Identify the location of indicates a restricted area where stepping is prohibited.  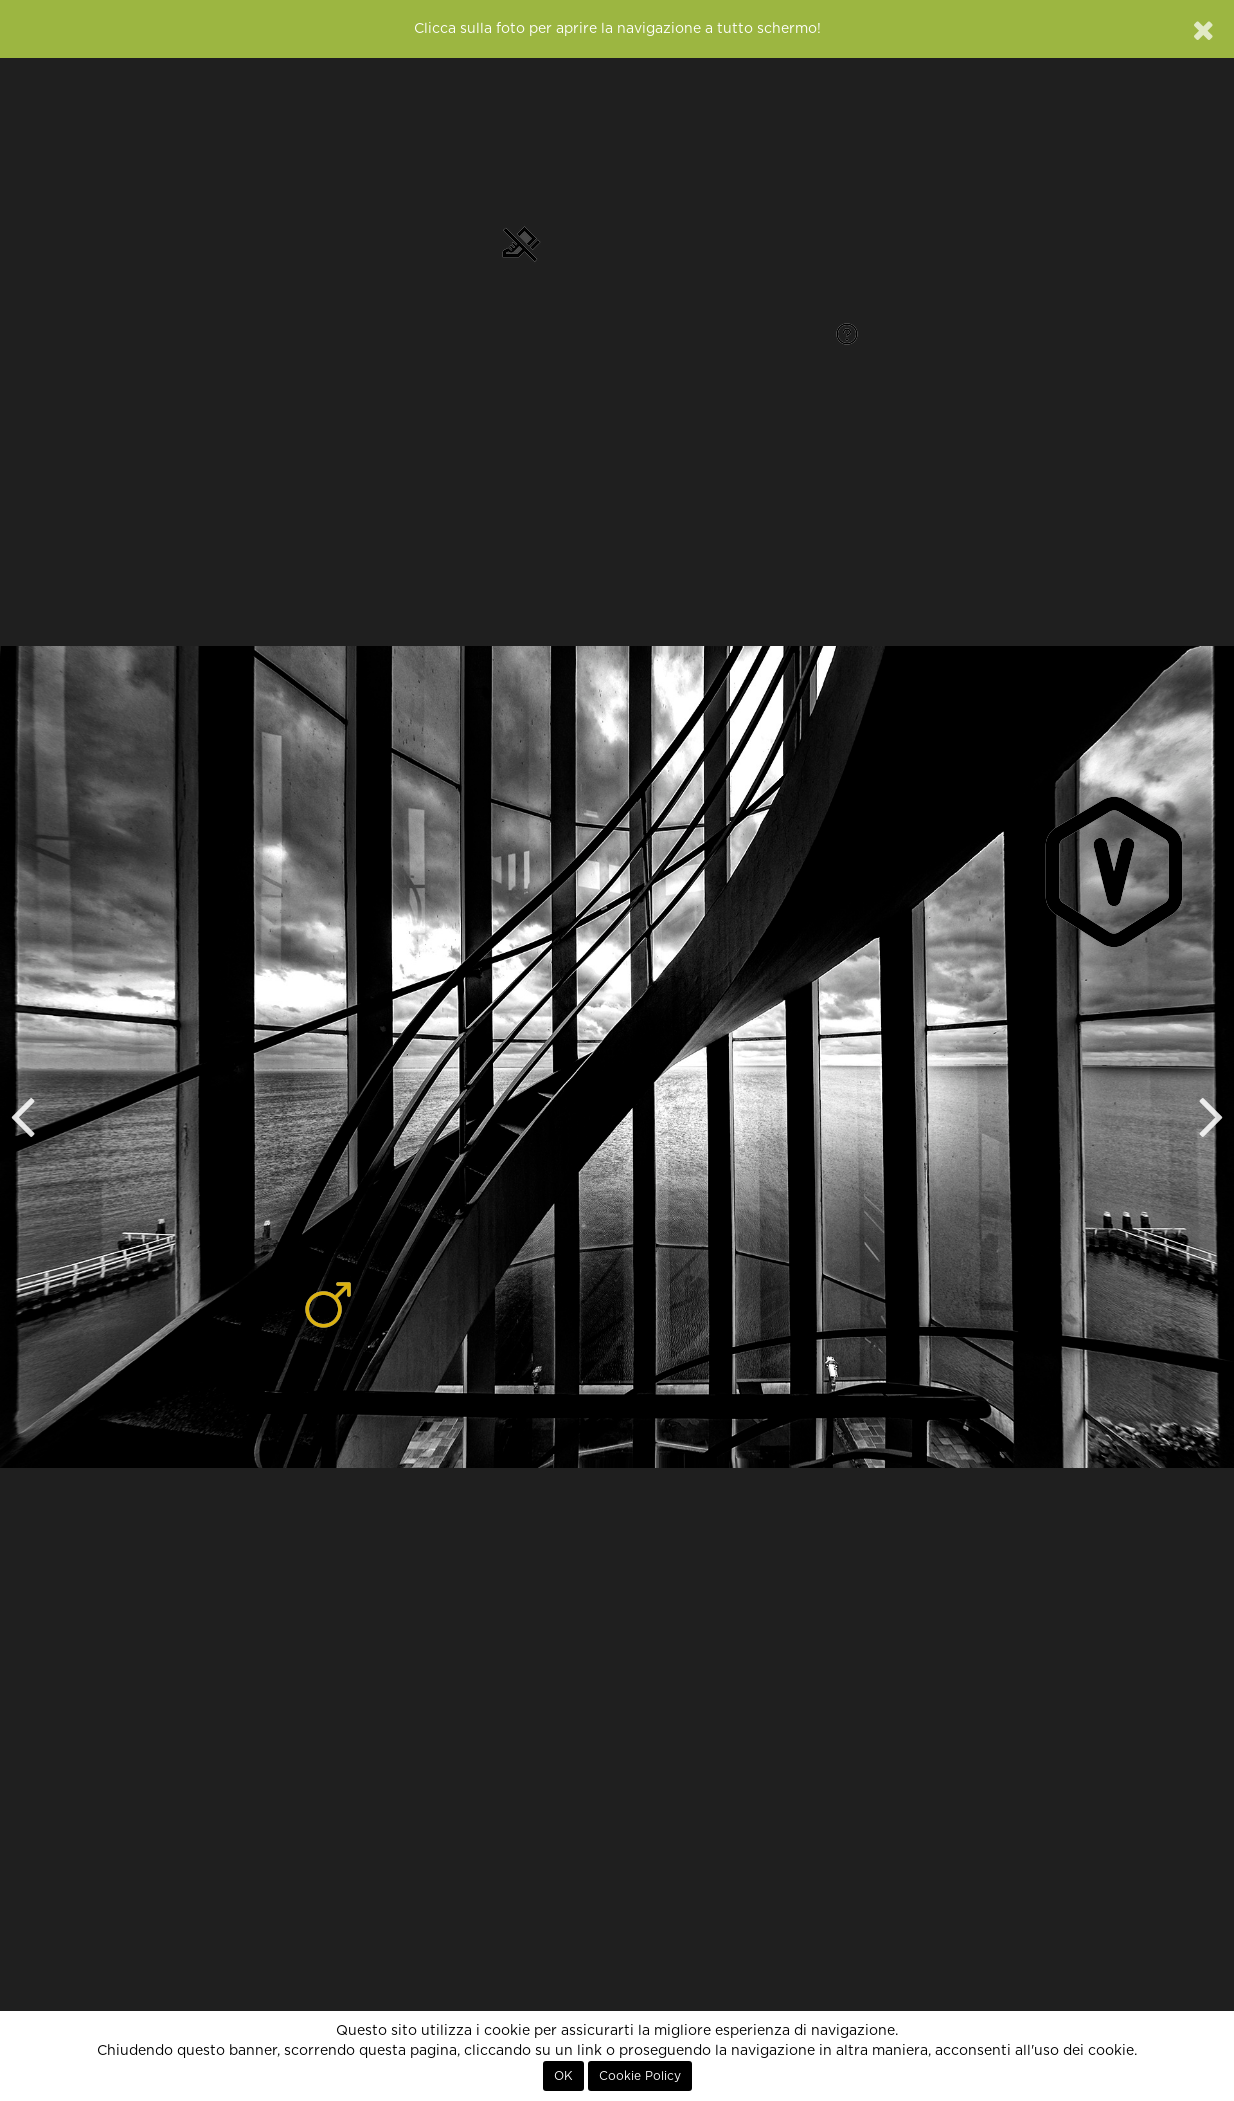
(521, 243).